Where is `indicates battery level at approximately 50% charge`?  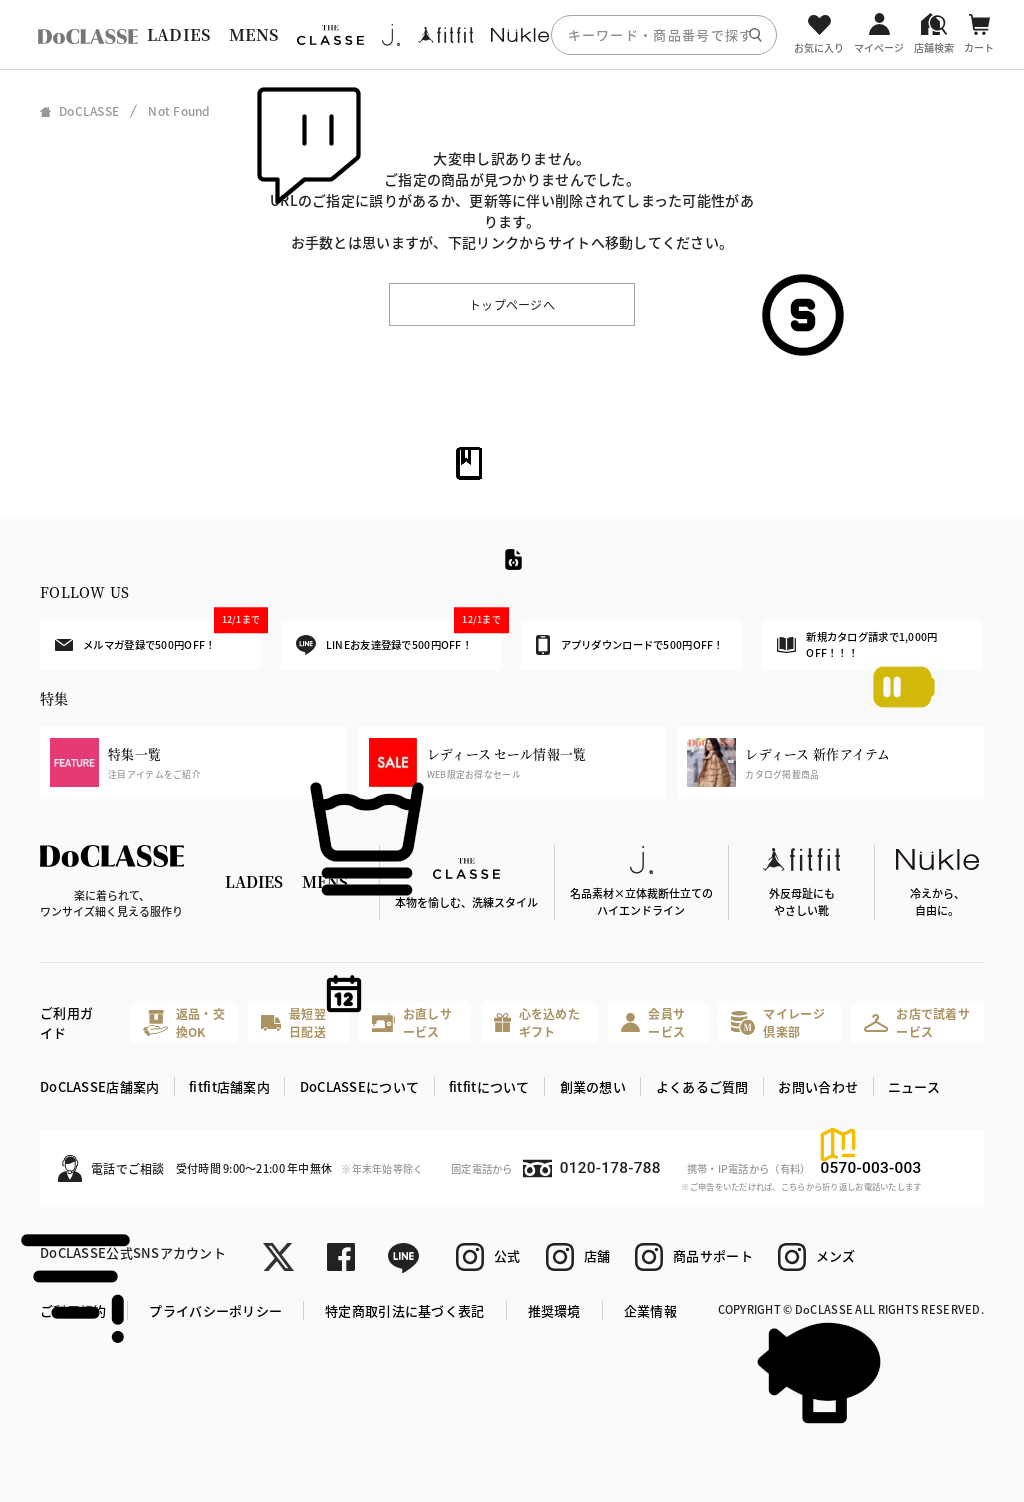 indicates battery level at approximately 50% charge is located at coordinates (904, 687).